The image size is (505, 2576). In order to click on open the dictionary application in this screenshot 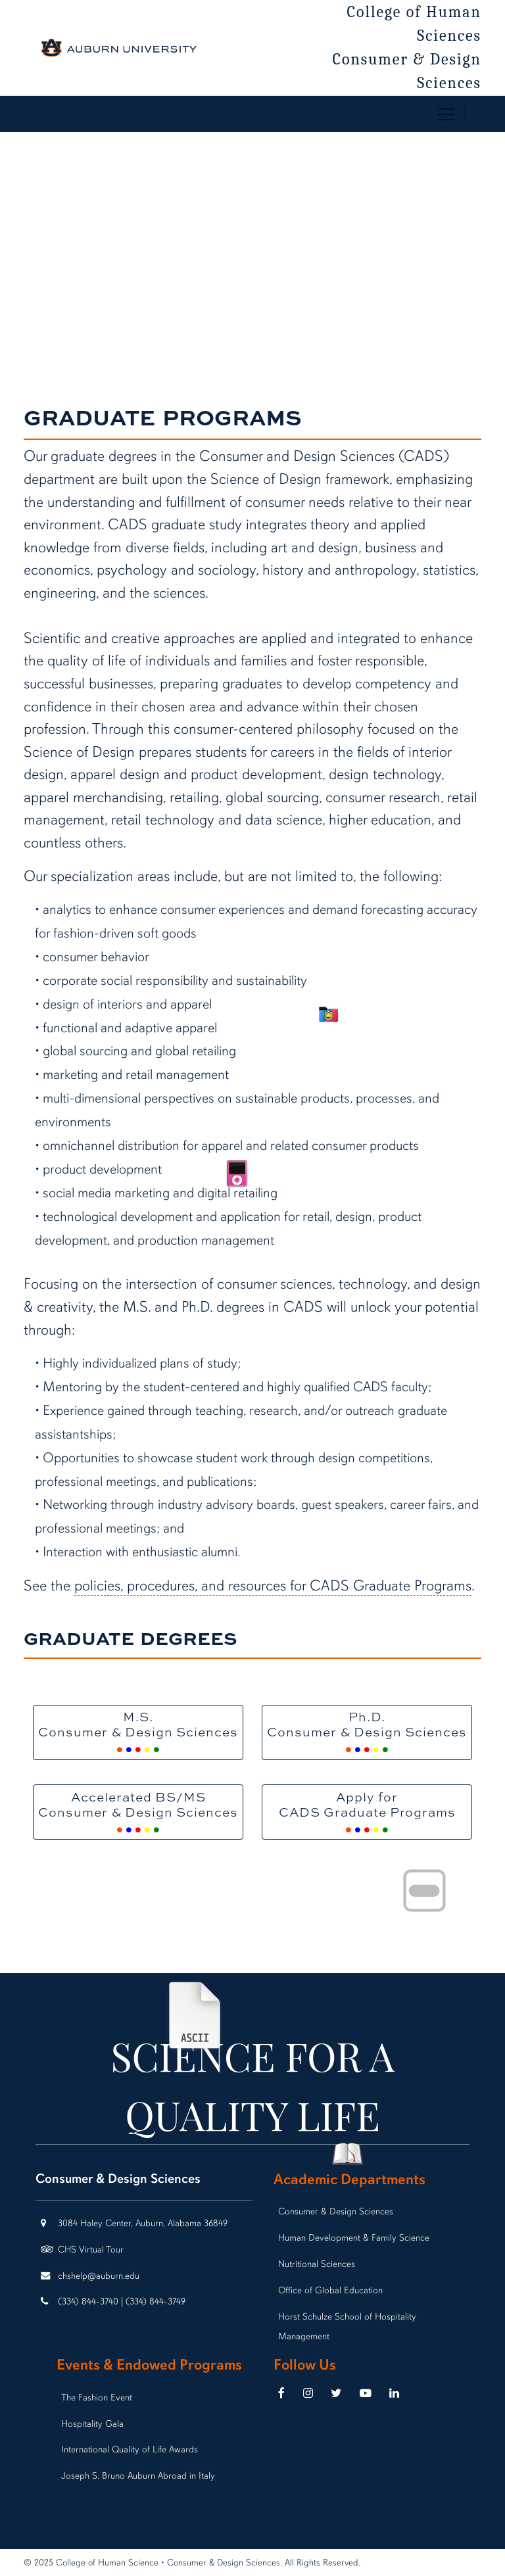, I will do `click(347, 2151)`.